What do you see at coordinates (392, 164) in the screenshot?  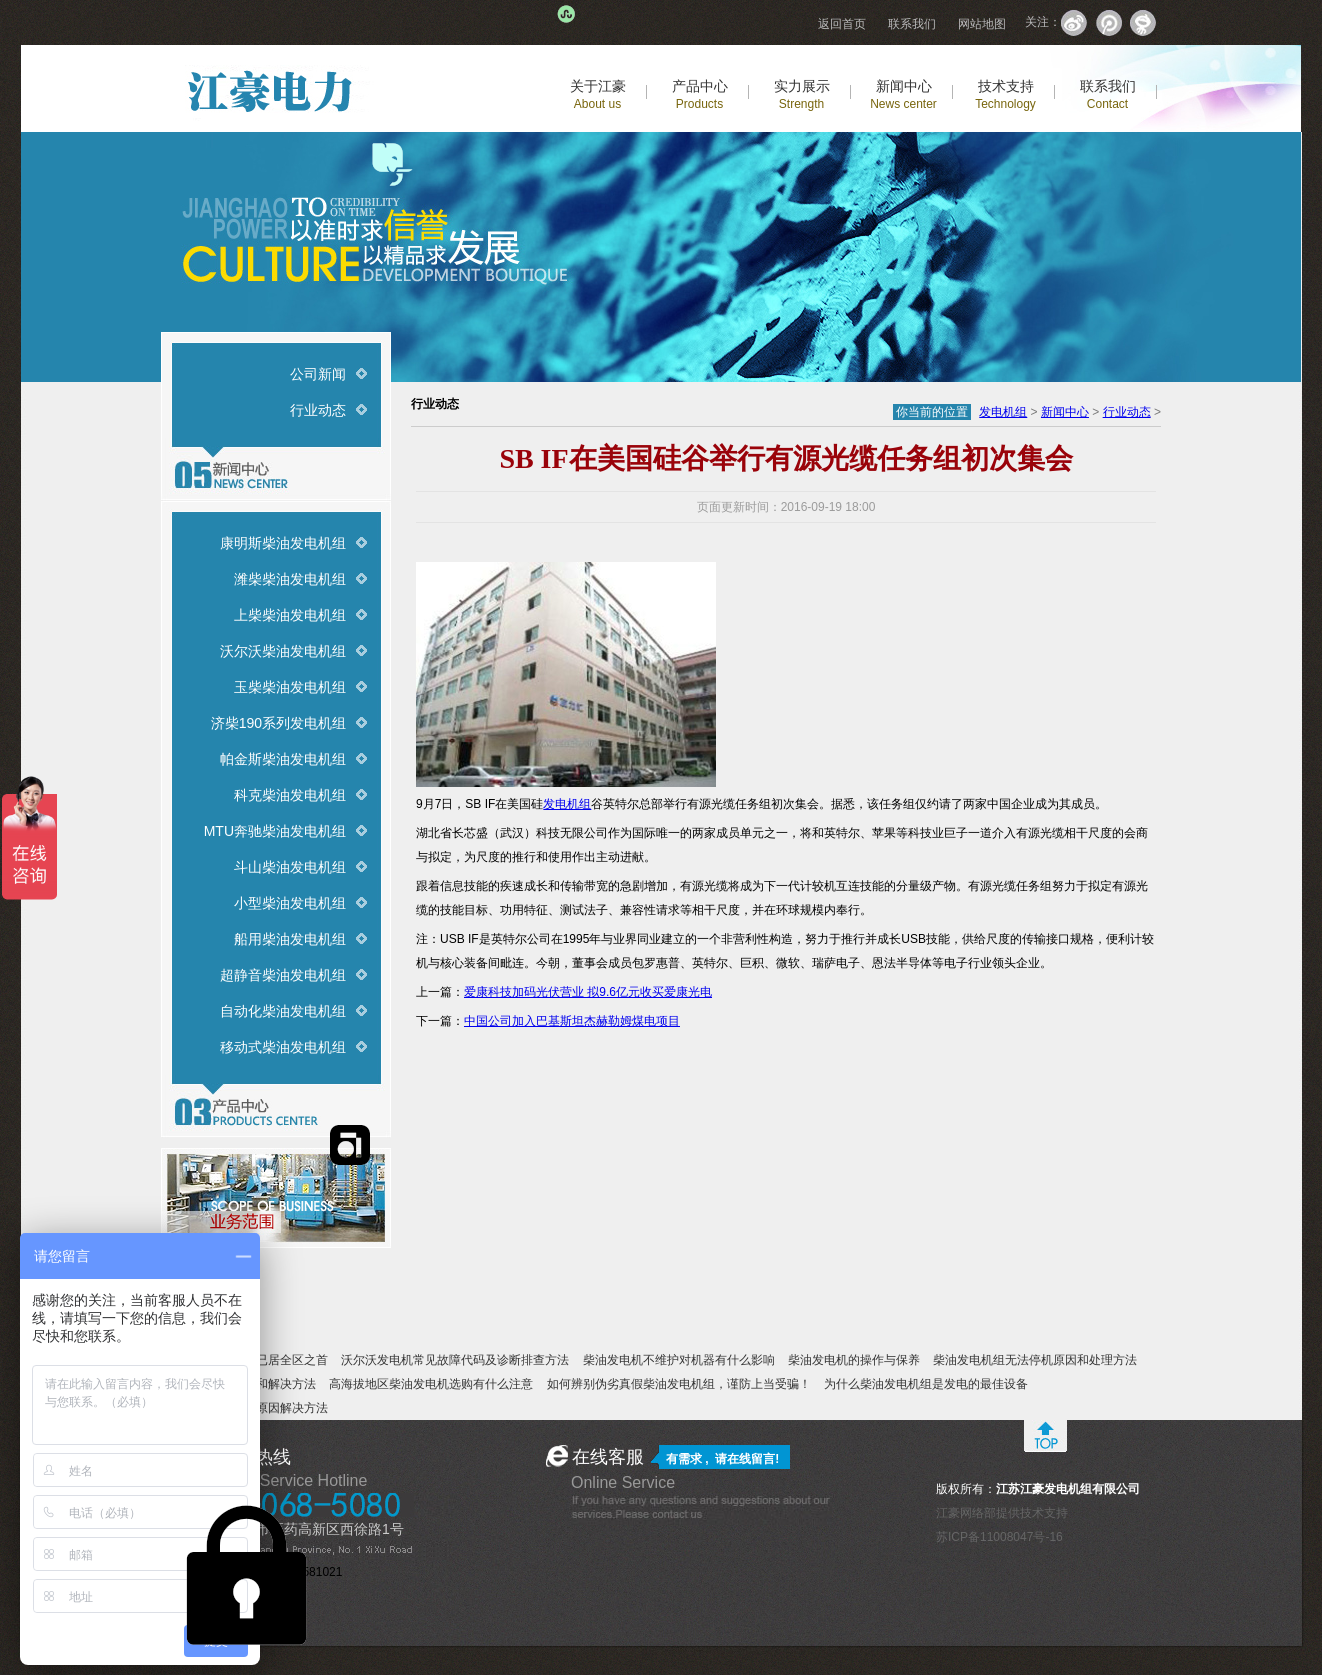 I see `deskpro logo` at bounding box center [392, 164].